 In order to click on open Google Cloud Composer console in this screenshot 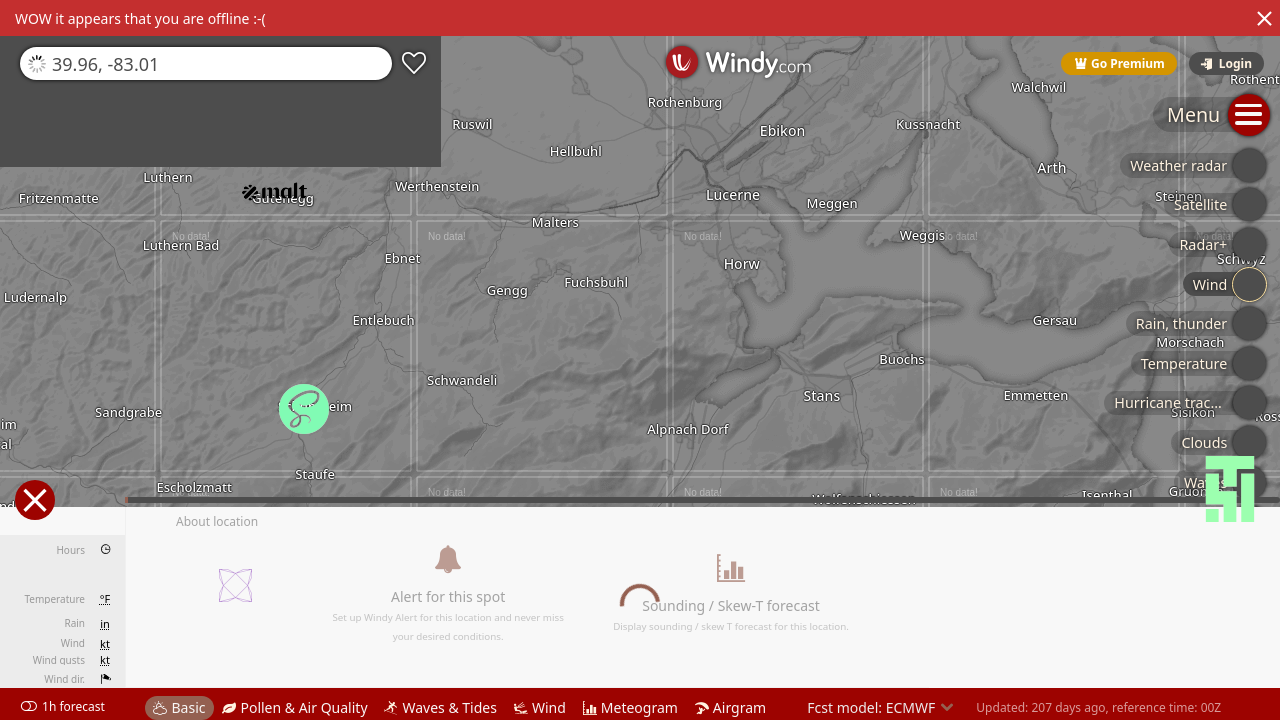, I will do `click(1230, 489)`.